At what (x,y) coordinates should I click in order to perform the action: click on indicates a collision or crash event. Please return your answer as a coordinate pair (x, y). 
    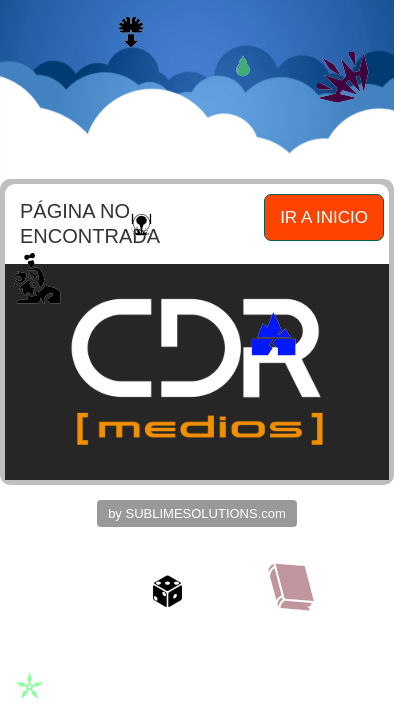
    Looking at the image, I should click on (343, 78).